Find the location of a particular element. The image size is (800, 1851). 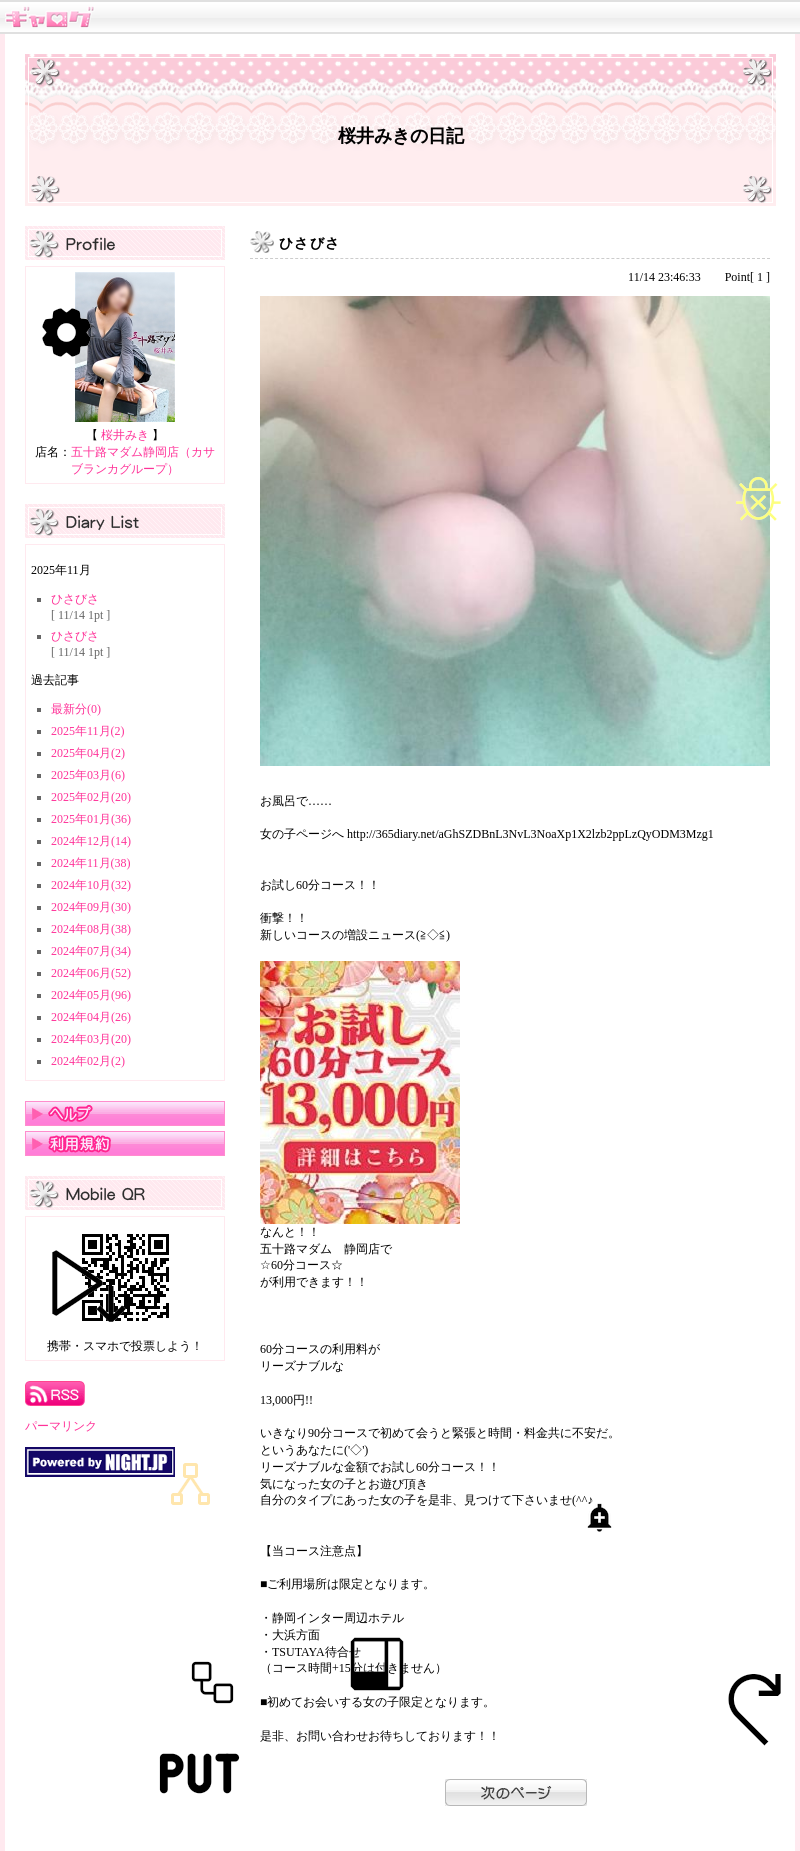

redo the last undone action is located at coordinates (756, 1707).